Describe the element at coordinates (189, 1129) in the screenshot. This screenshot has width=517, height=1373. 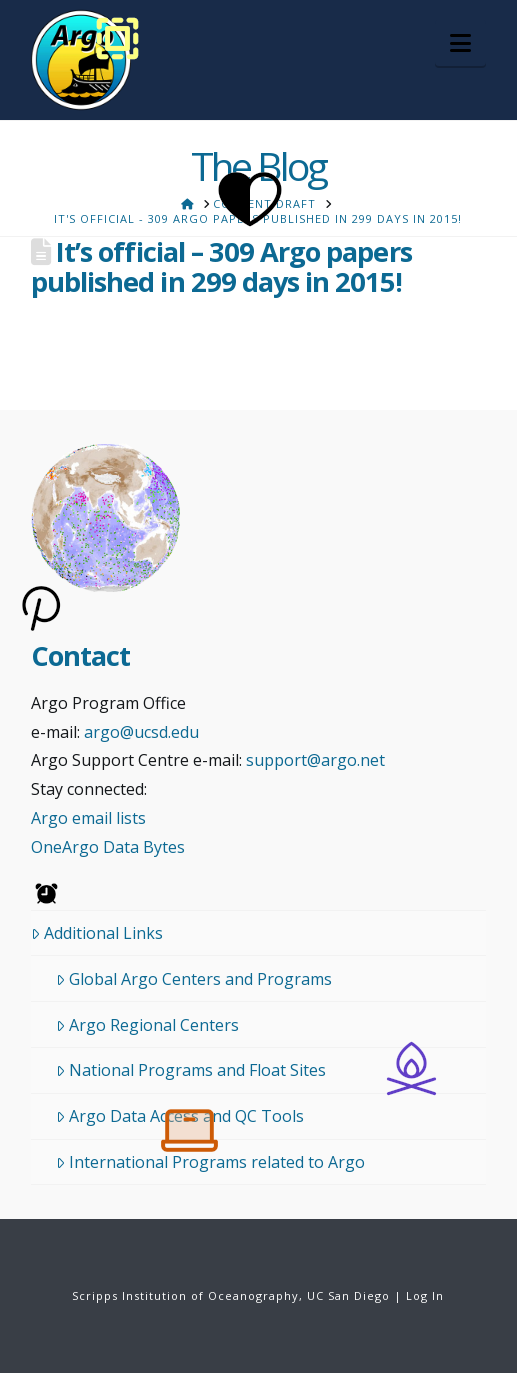
I see `switch to desktop view` at that location.